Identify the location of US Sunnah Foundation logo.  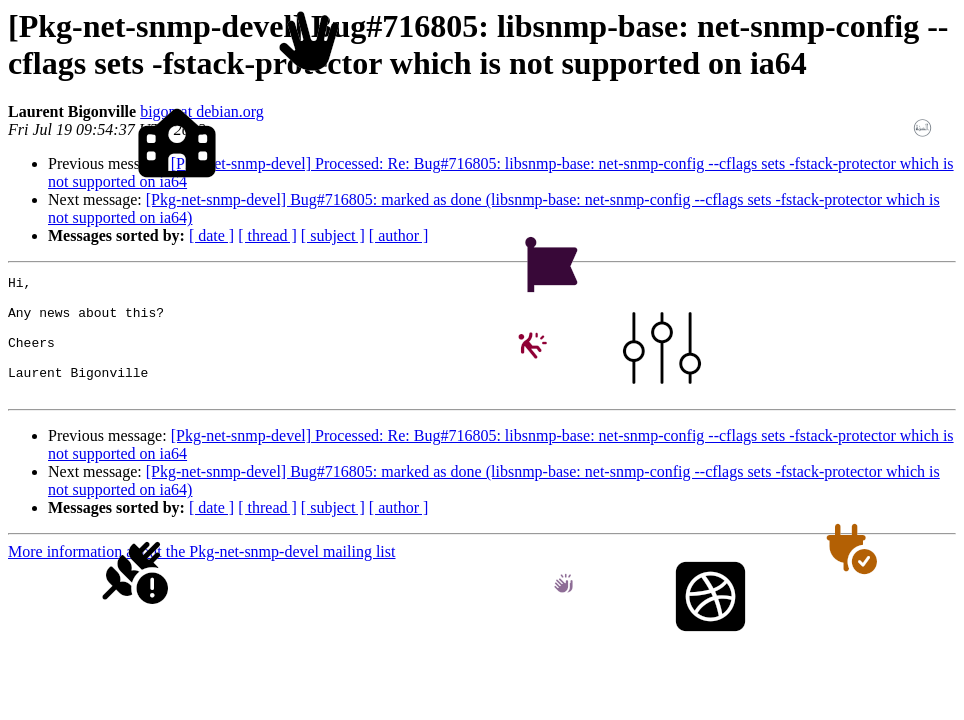
(922, 127).